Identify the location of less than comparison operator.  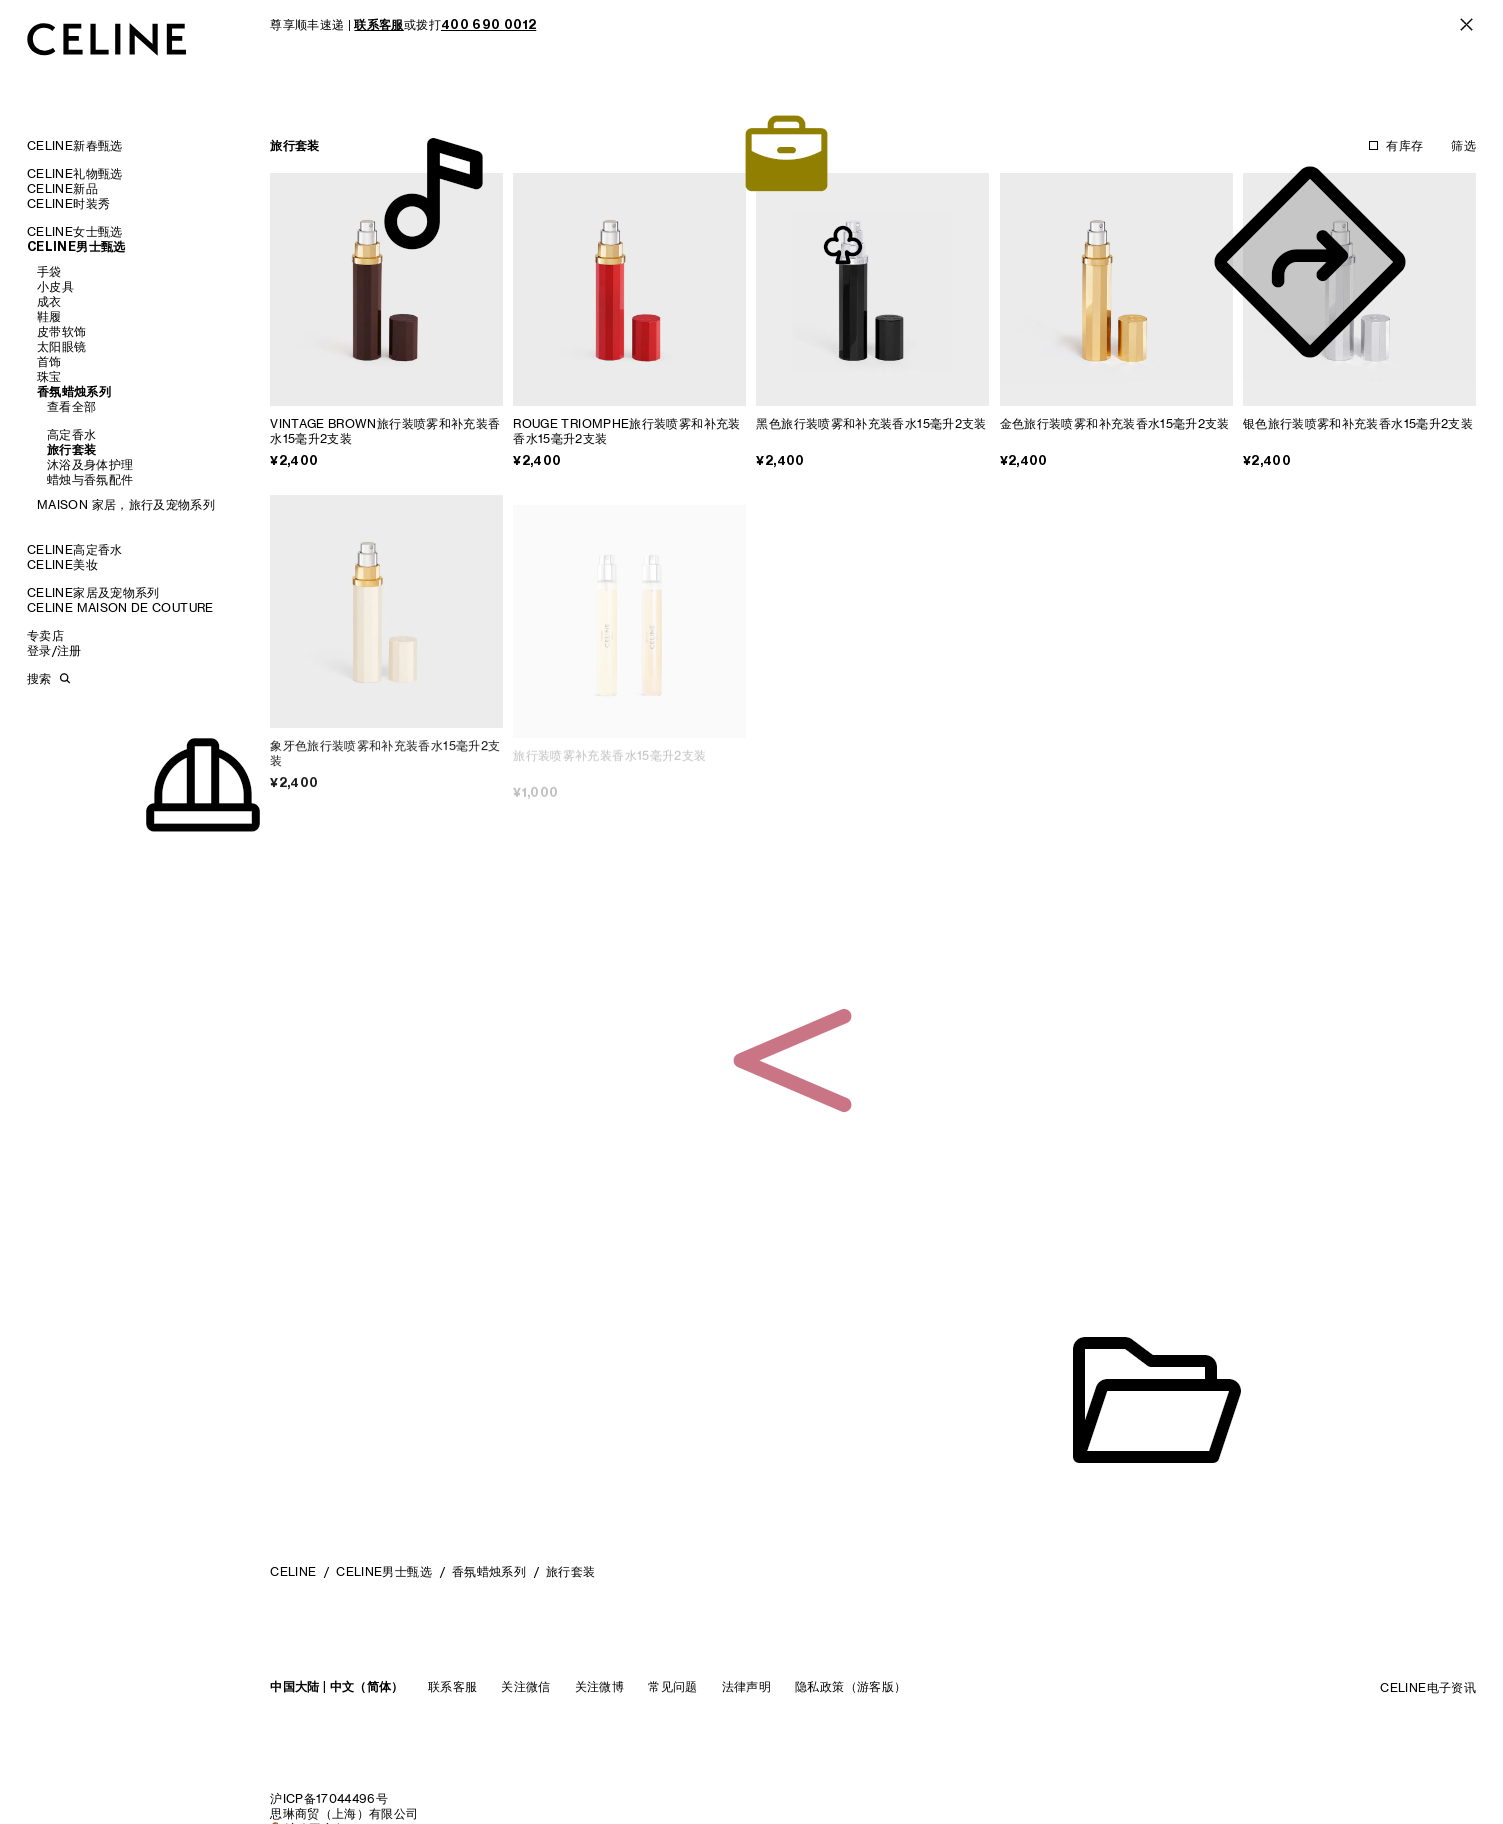
(792, 1060).